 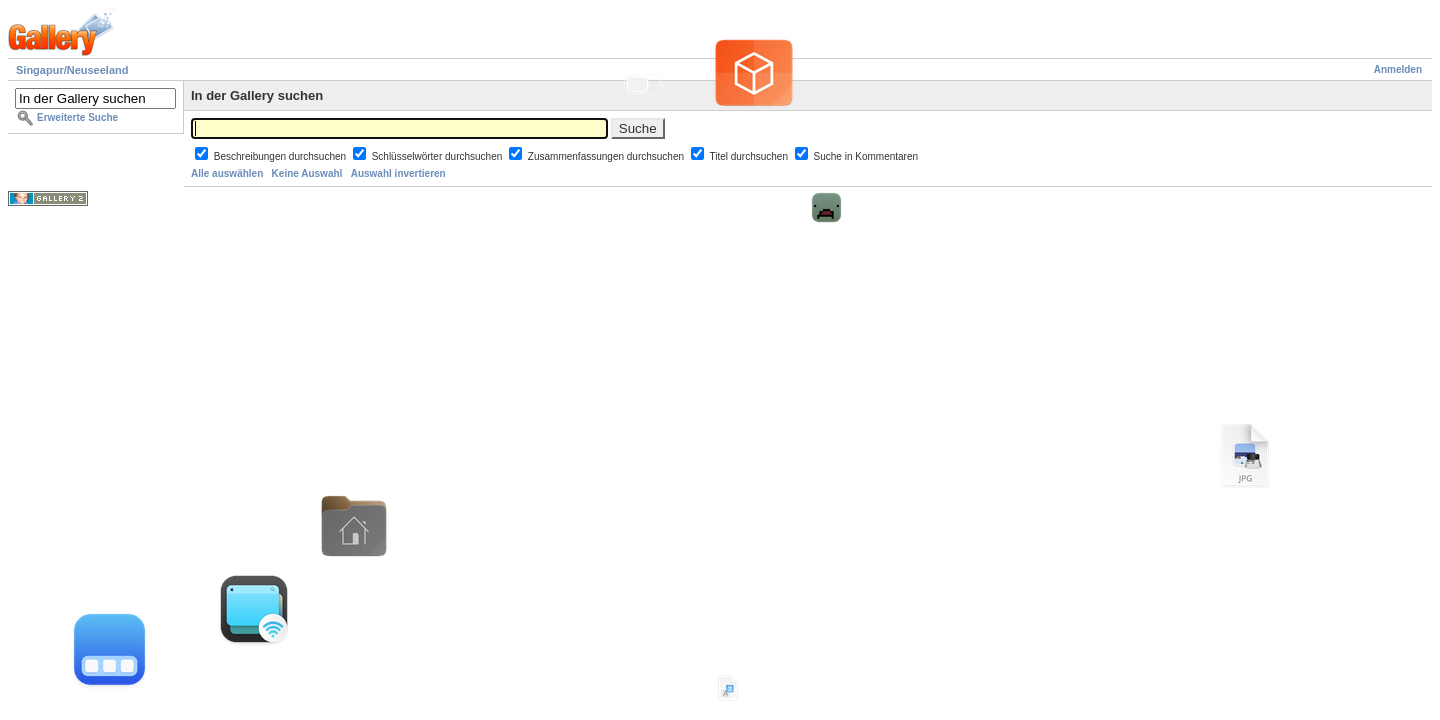 What do you see at coordinates (826, 207) in the screenshot?
I see `launch unturned game` at bounding box center [826, 207].